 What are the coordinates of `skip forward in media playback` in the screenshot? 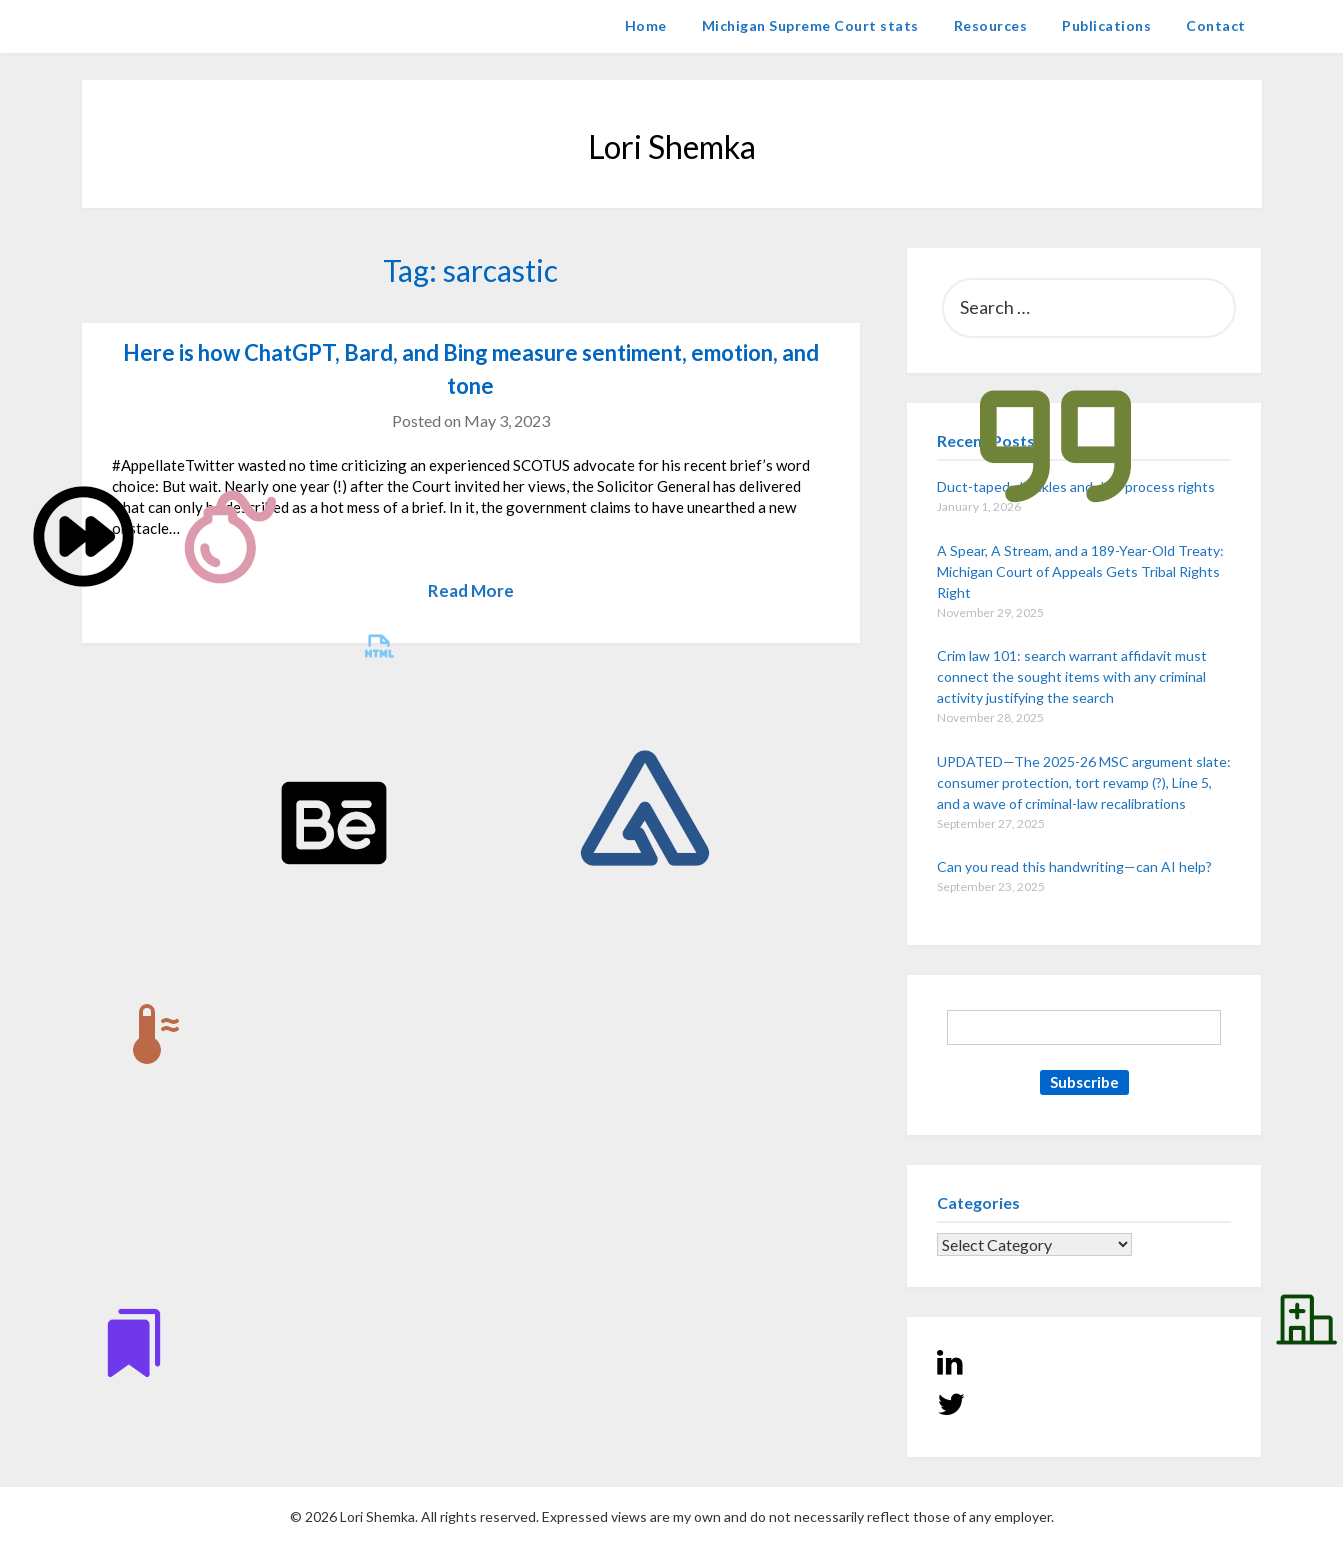 It's located at (83, 536).